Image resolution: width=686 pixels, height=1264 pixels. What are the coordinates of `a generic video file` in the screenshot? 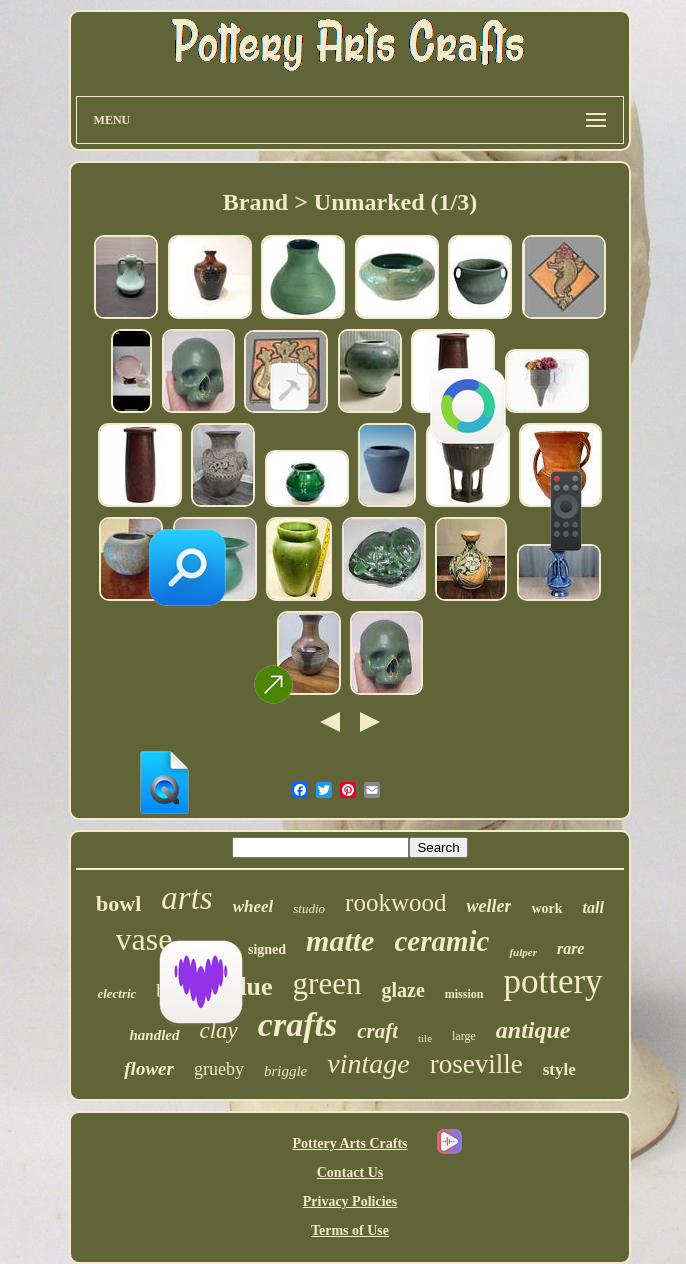 It's located at (164, 783).